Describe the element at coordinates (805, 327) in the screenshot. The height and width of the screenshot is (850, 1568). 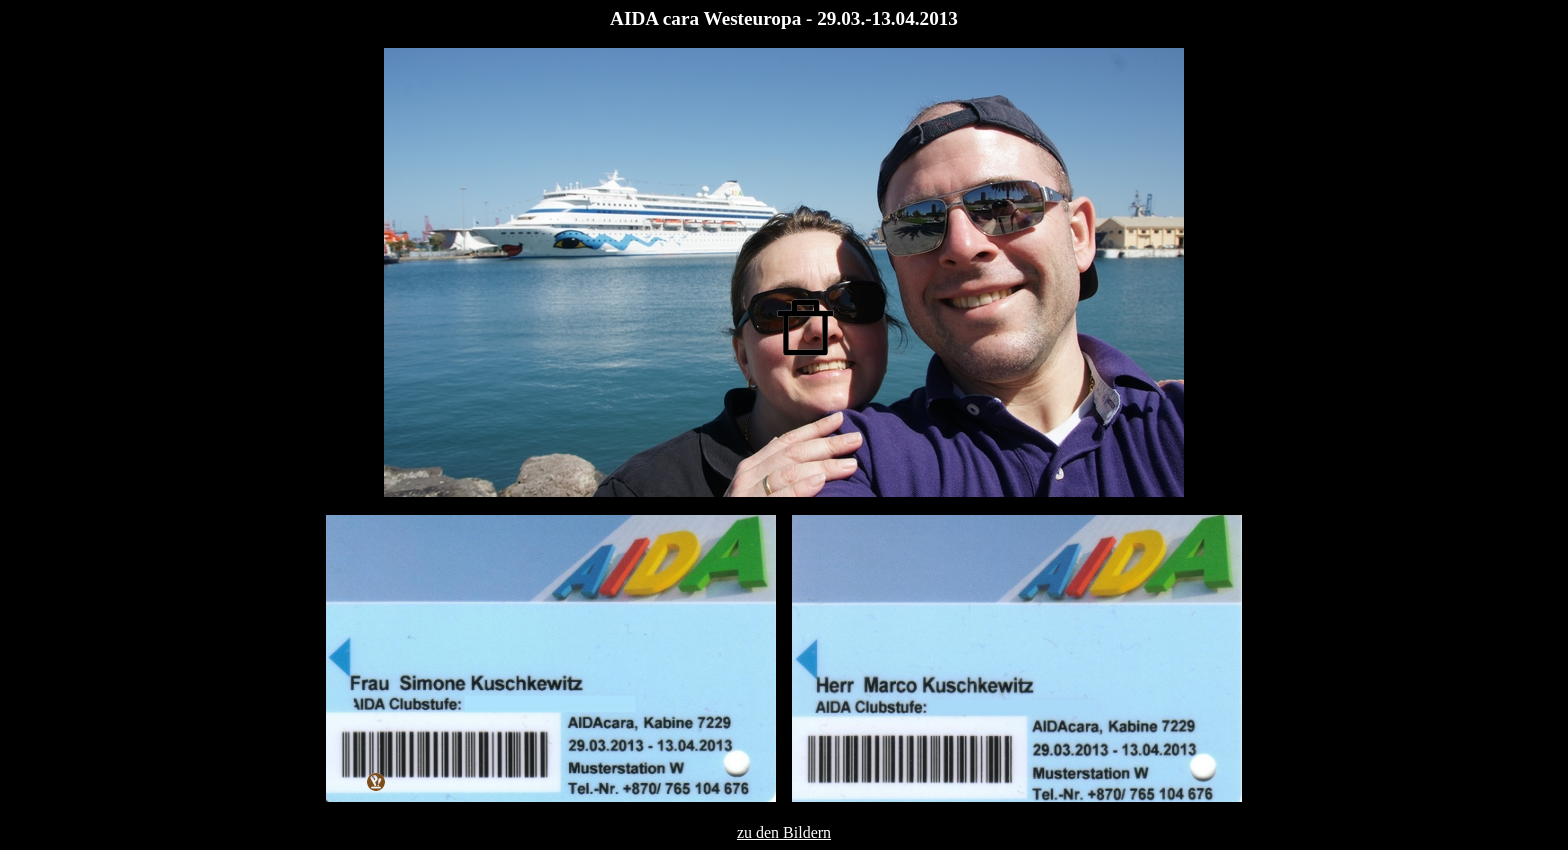
I see `delete selected item` at that location.